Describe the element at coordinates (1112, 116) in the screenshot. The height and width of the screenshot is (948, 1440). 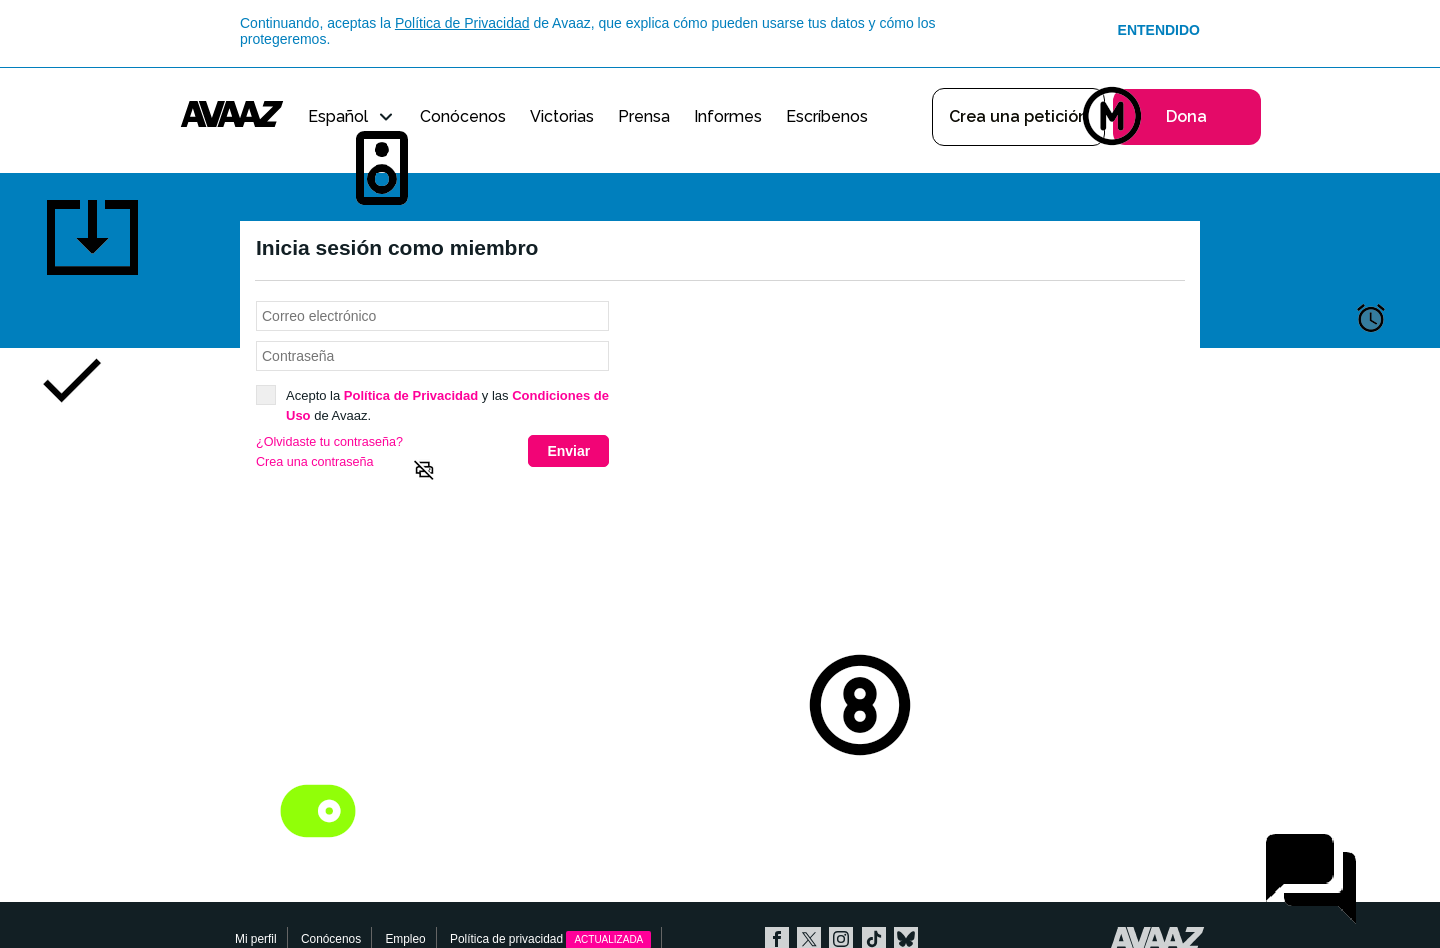
I see `metro or subway transit indicator` at that location.